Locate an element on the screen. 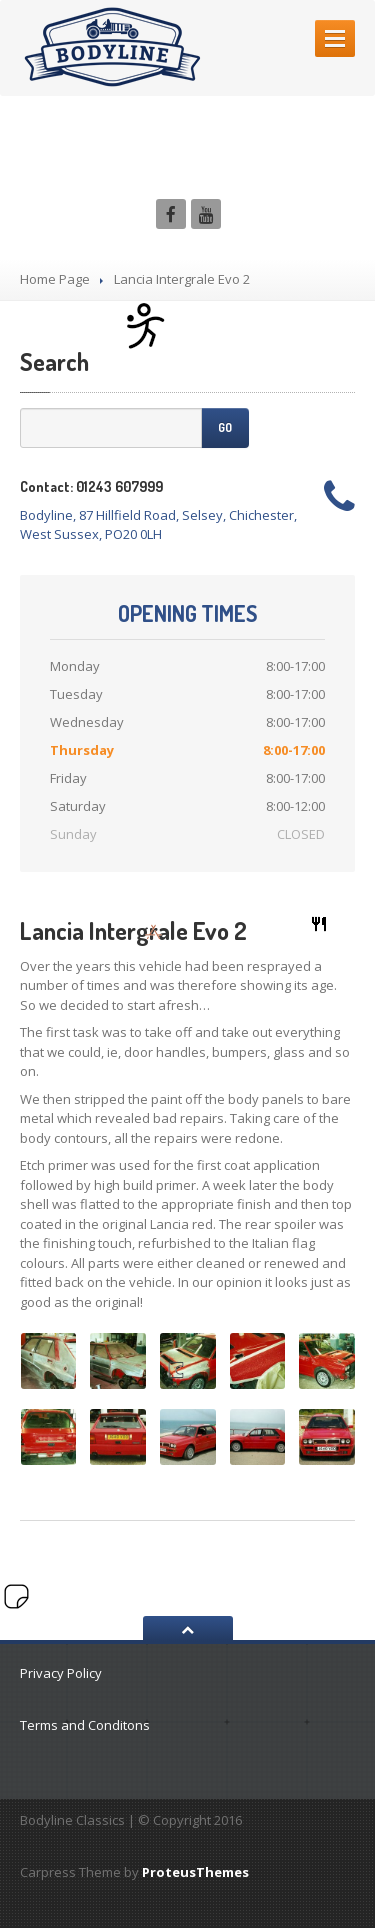 The height and width of the screenshot is (1928, 375). add a sticker to your message is located at coordinates (16, 1596).